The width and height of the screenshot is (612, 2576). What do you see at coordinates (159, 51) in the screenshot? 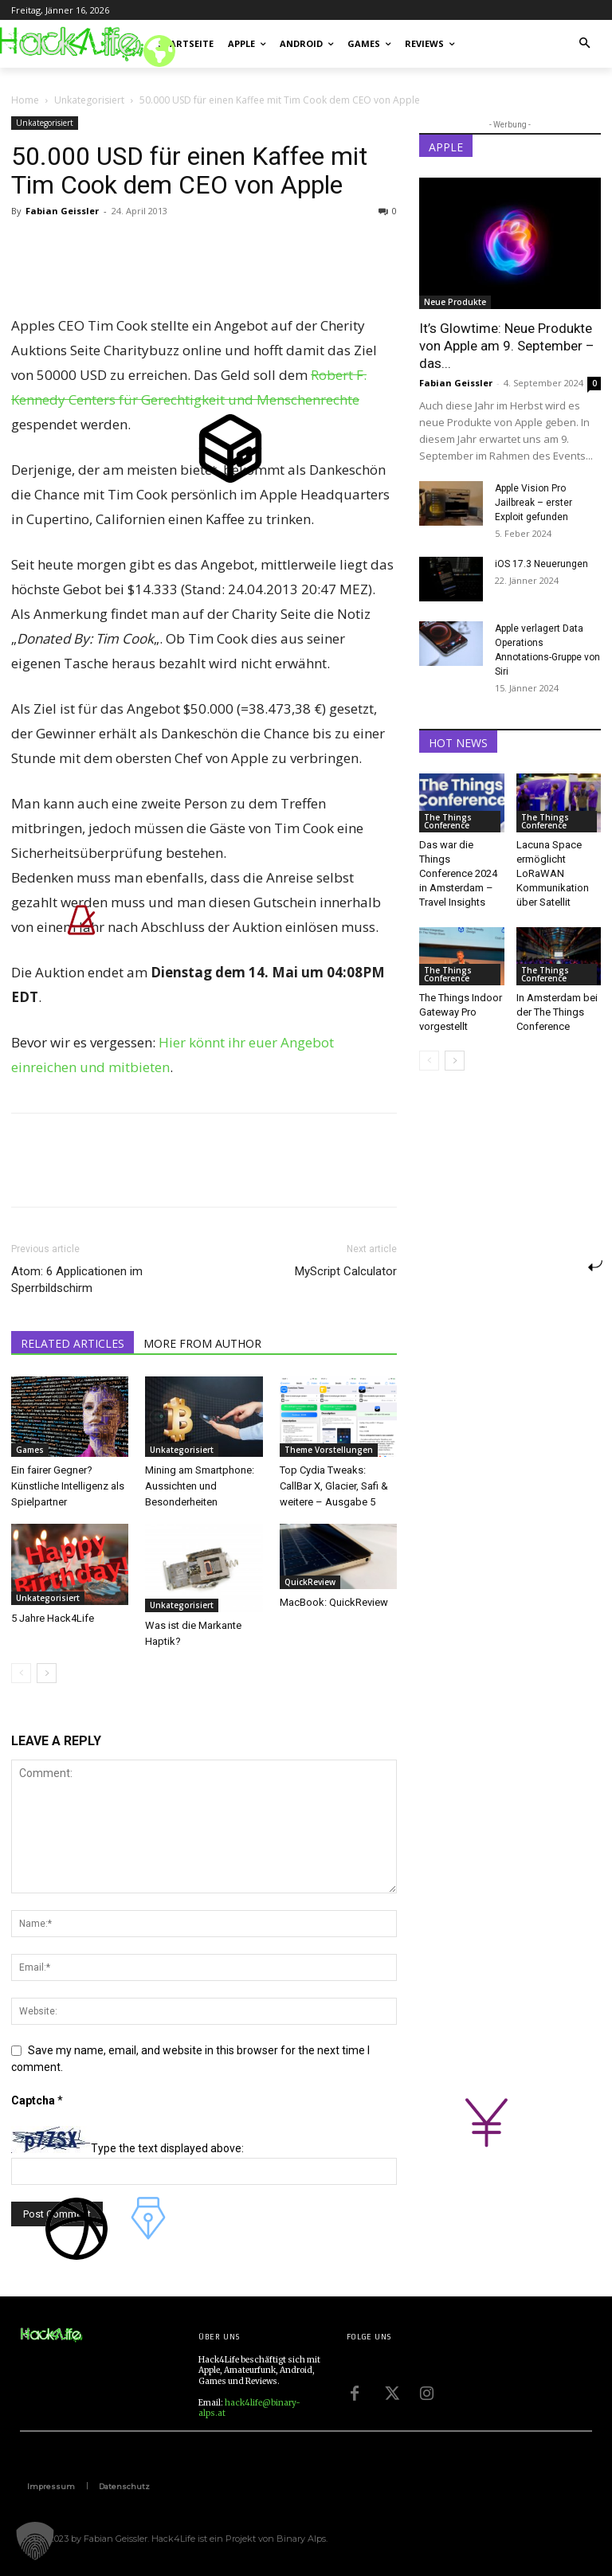
I see `switch to global or worldwide view` at bounding box center [159, 51].